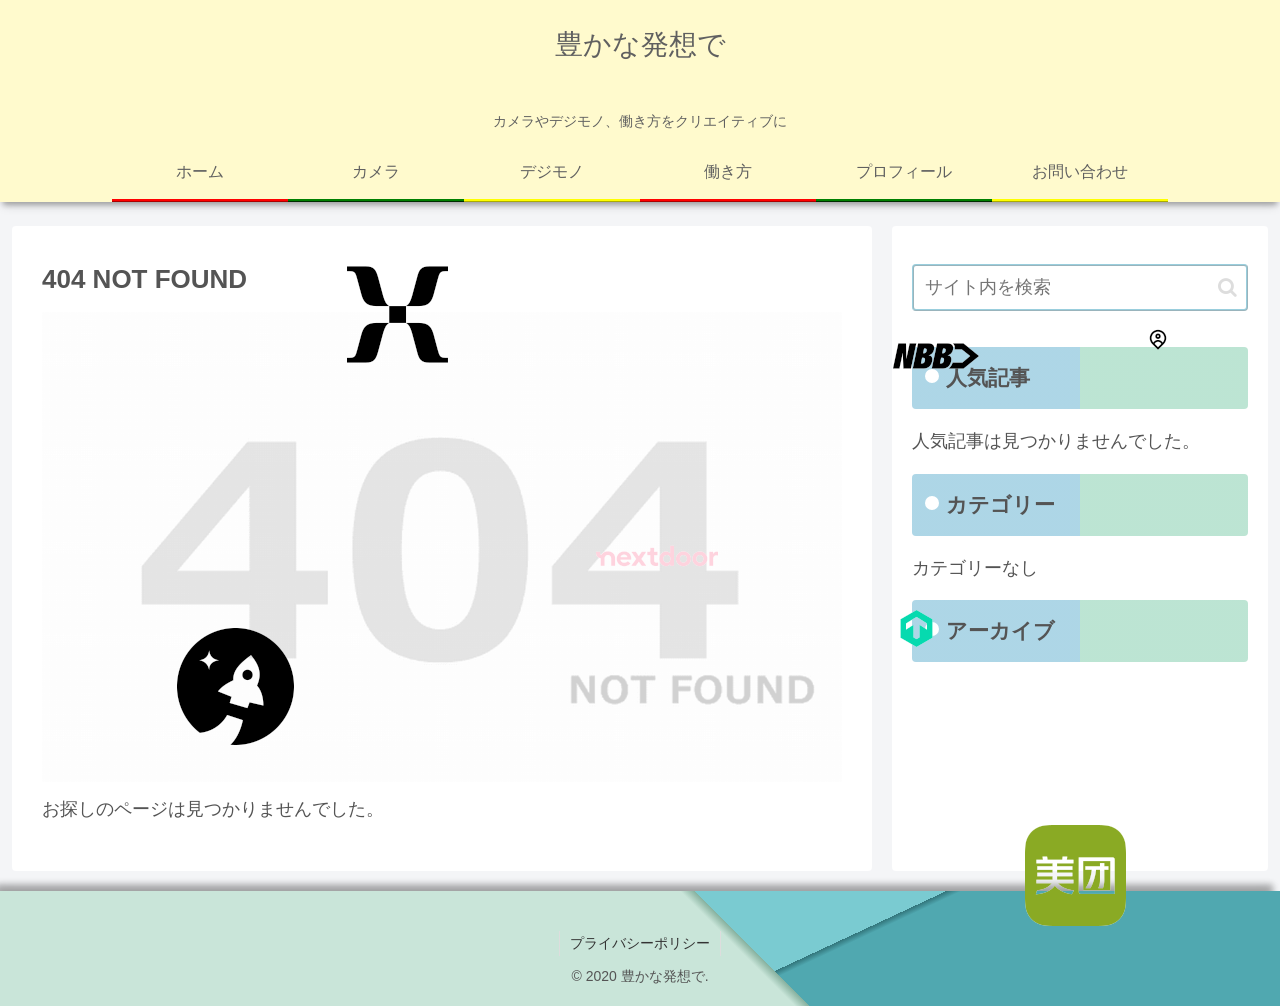 The width and height of the screenshot is (1280, 1006). Describe the element at coordinates (397, 314) in the screenshot. I see `mixpanel logo` at that location.